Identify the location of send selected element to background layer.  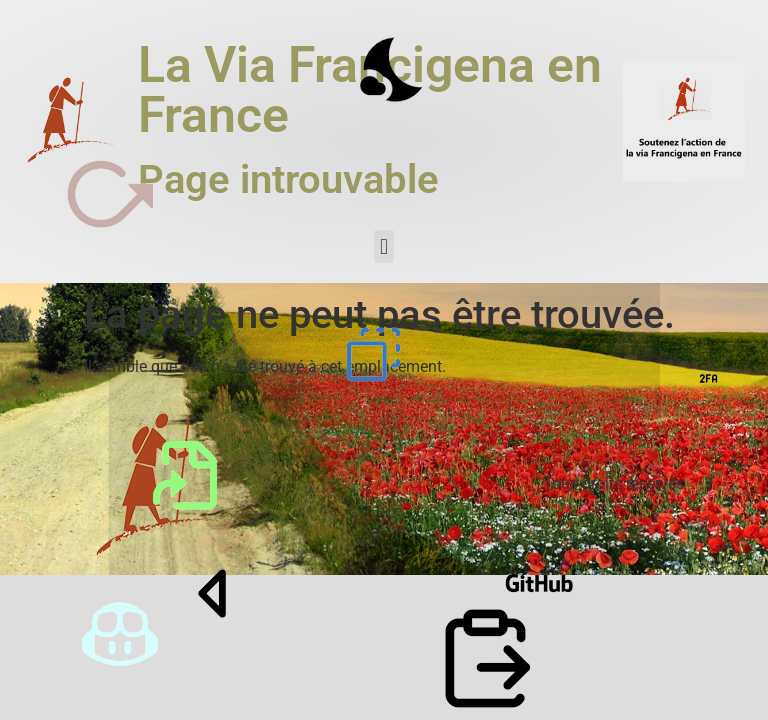
(373, 354).